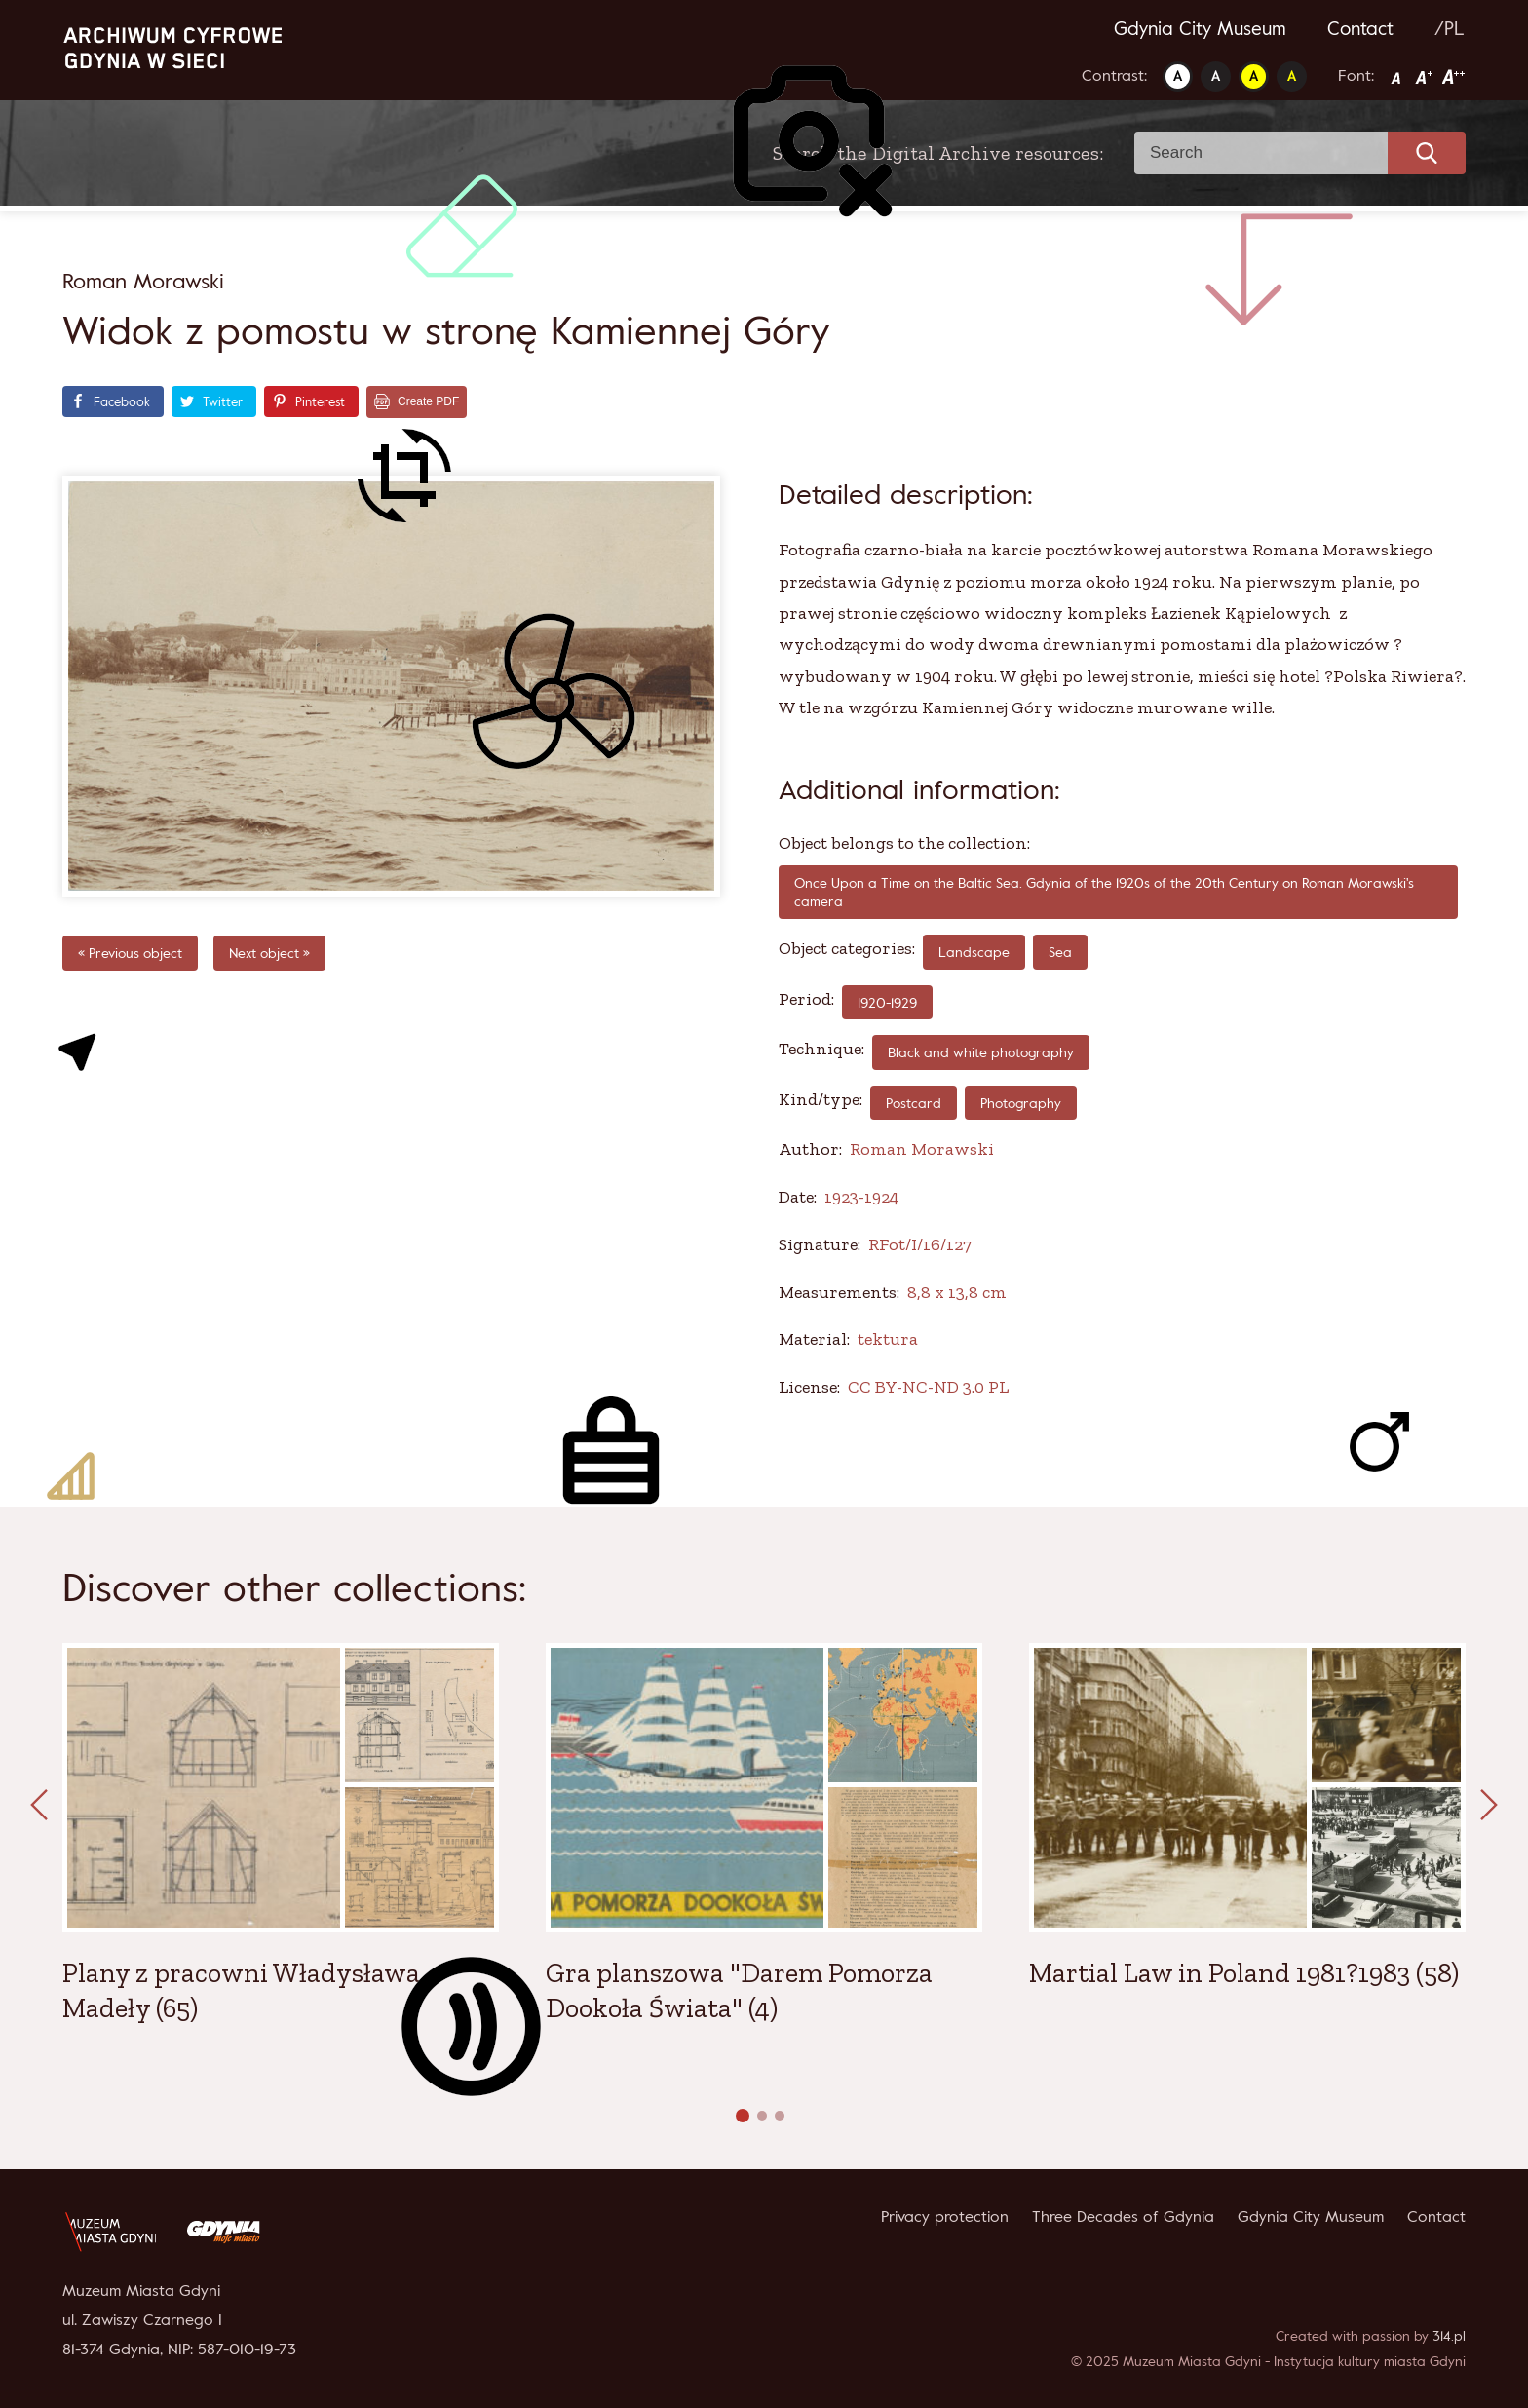 The width and height of the screenshot is (1528, 2408). I want to click on indicates a secure or locked item, so click(611, 1456).